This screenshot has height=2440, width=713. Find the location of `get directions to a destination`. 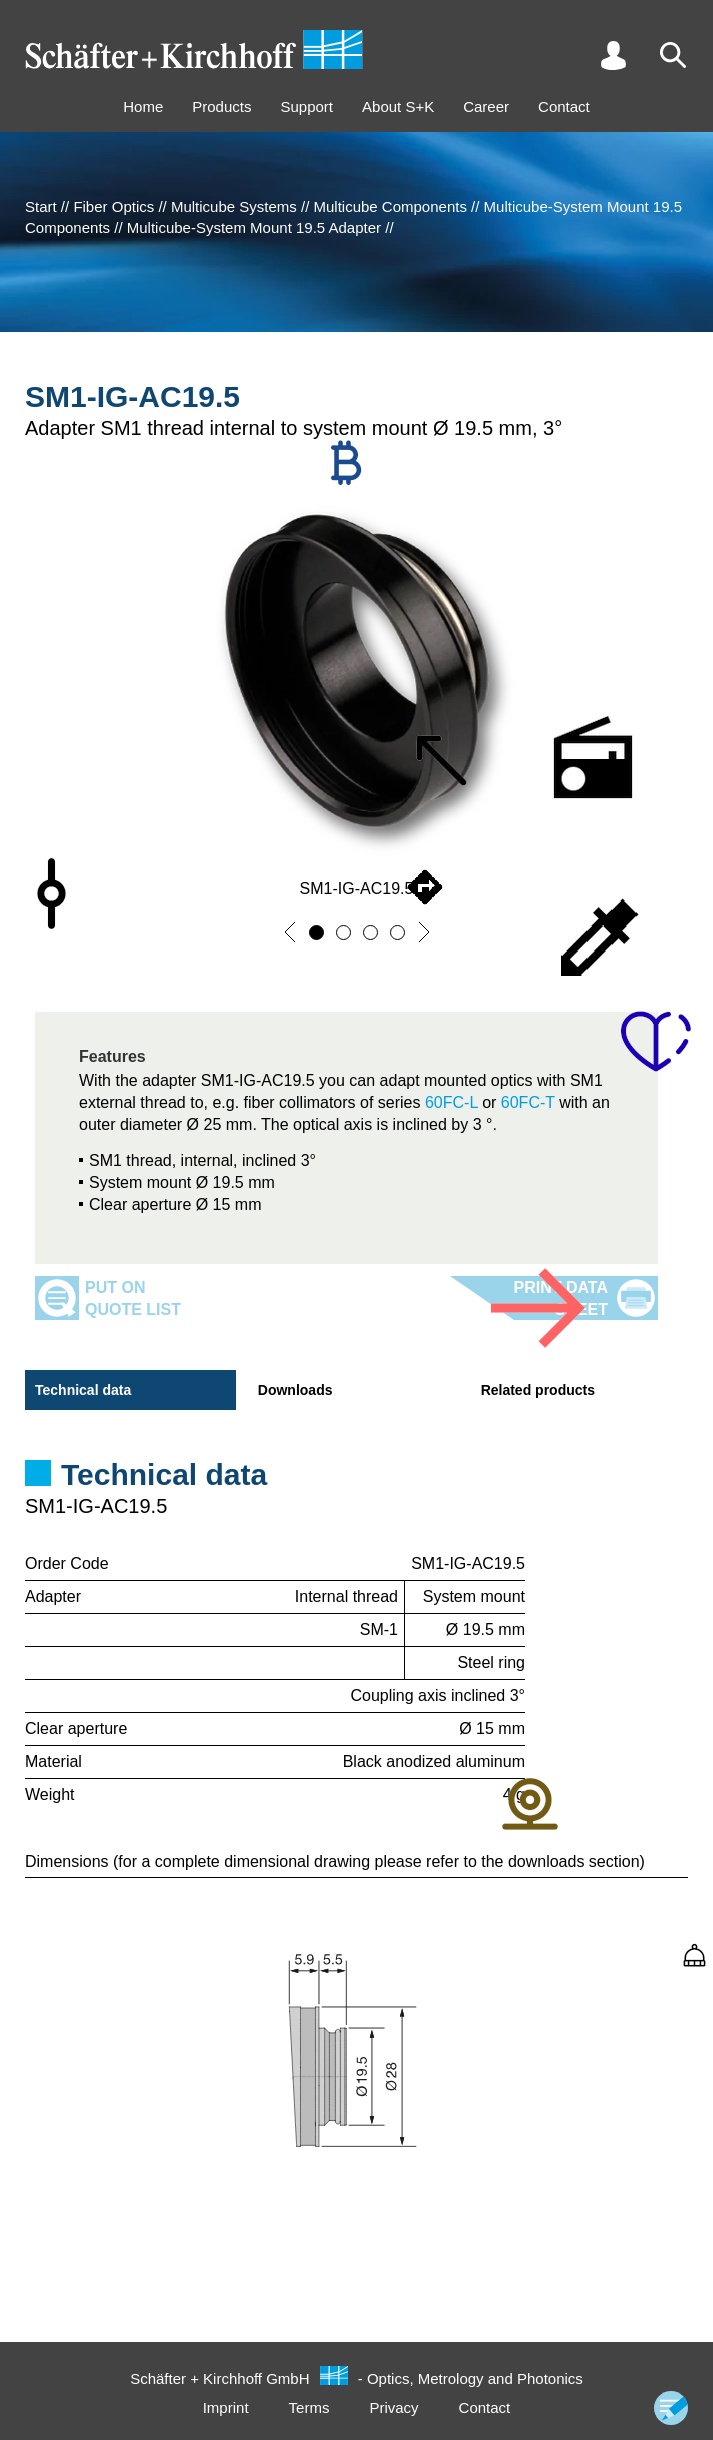

get directions to a destination is located at coordinates (425, 887).